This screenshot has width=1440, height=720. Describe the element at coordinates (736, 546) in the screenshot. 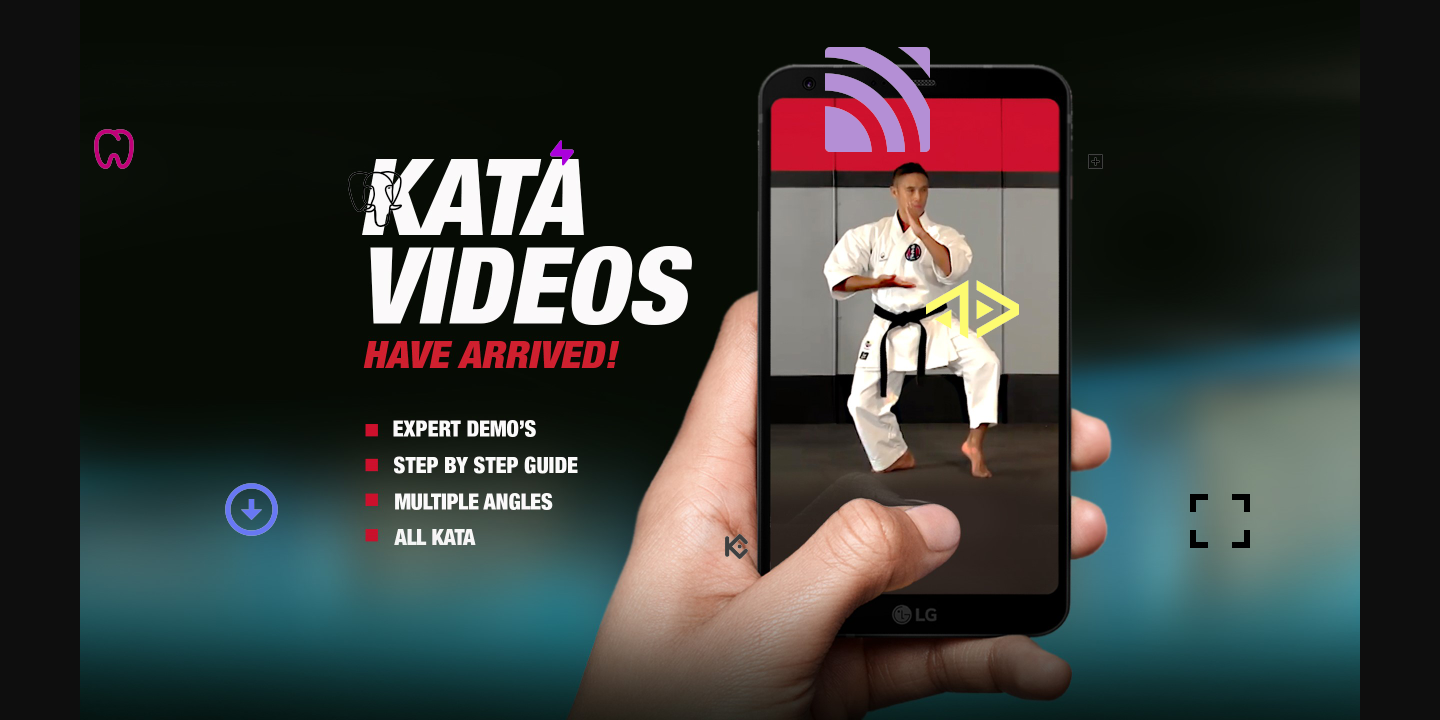

I see `open the KuCoin cryptocurrency exchange app` at that location.